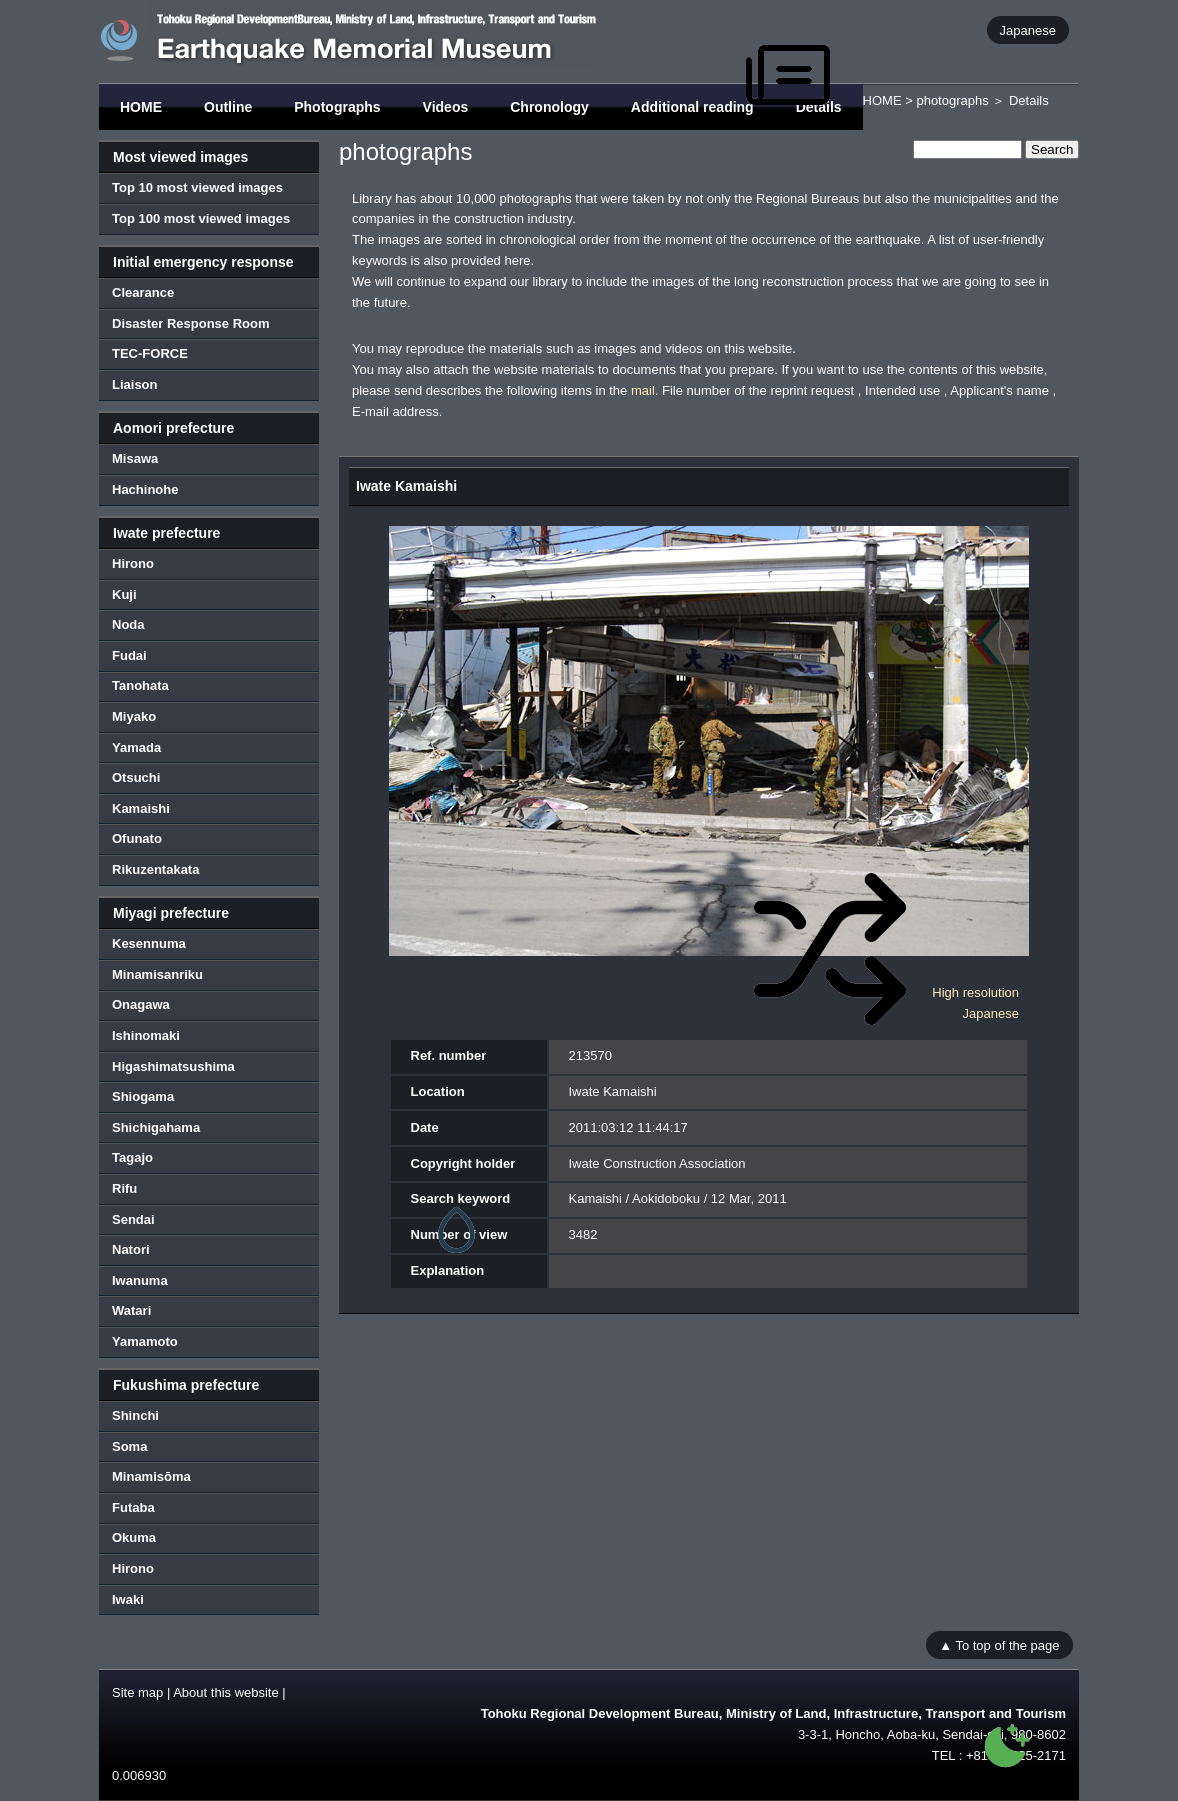 This screenshot has height=1801, width=1178. Describe the element at coordinates (830, 949) in the screenshot. I see `shuffle playlist or queue order` at that location.